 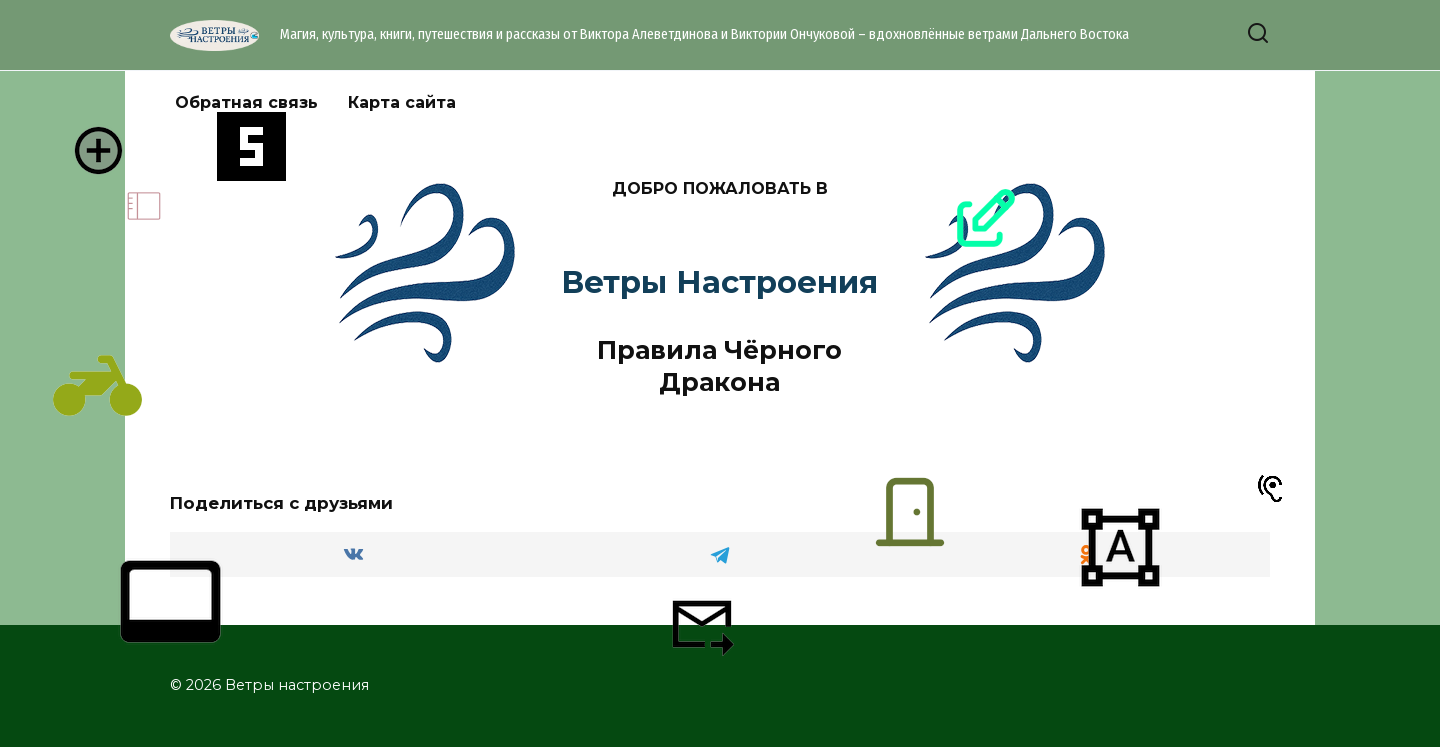 I want to click on format or edit text box properties, so click(x=1120, y=547).